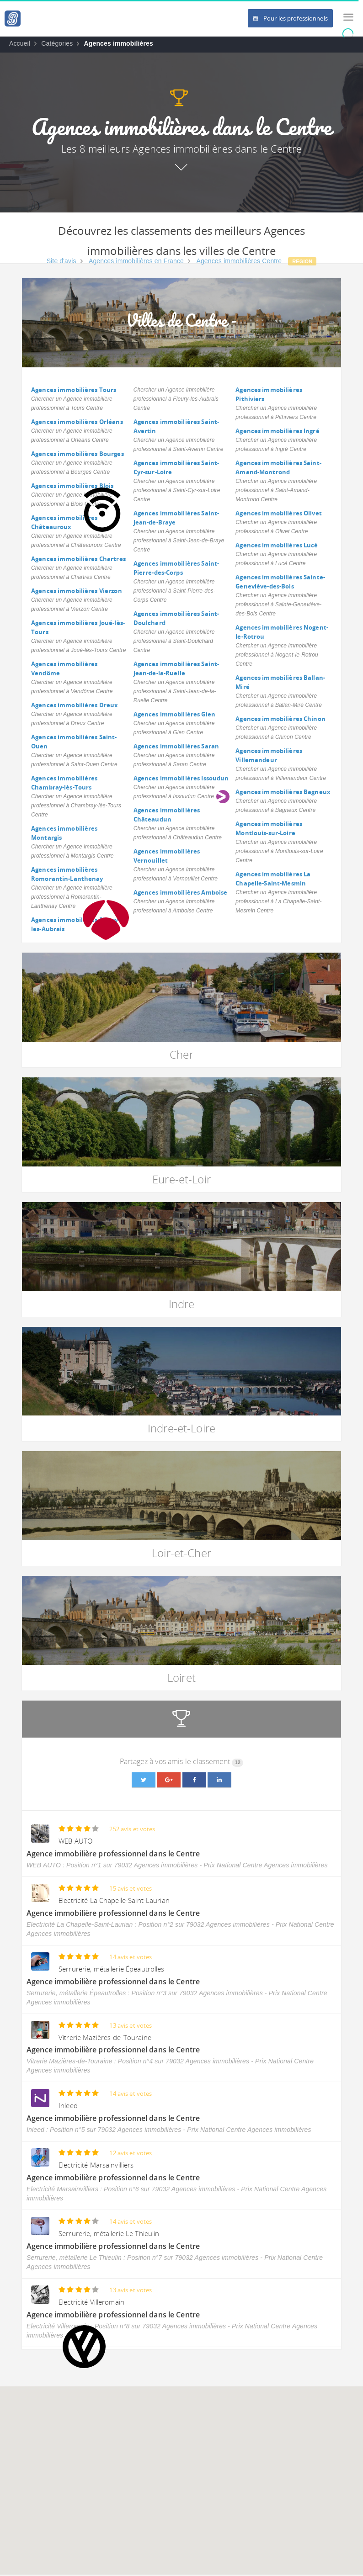 This screenshot has width=363, height=2576. Describe the element at coordinates (102, 509) in the screenshot. I see `OpenWrt router firmware logo` at that location.